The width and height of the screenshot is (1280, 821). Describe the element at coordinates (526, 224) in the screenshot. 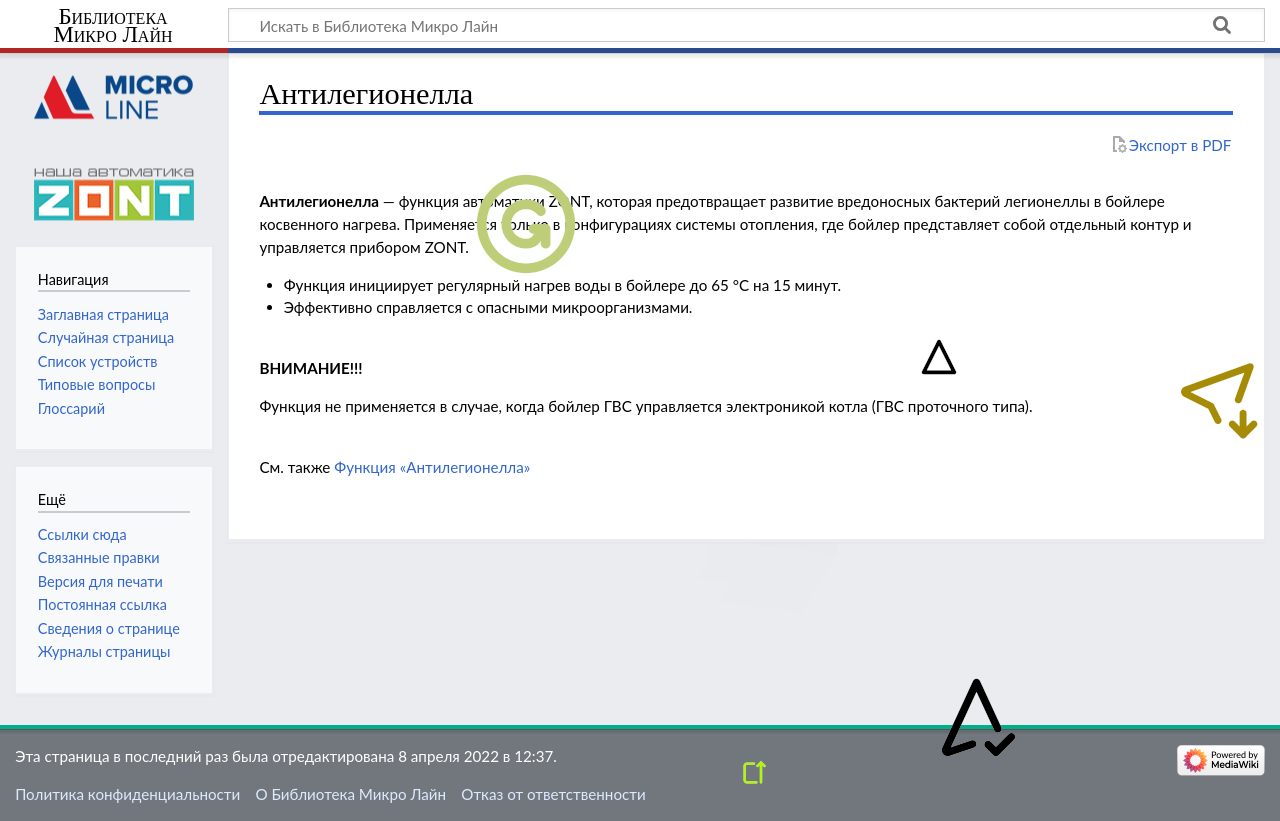

I see `visit gumroad profile or store` at that location.